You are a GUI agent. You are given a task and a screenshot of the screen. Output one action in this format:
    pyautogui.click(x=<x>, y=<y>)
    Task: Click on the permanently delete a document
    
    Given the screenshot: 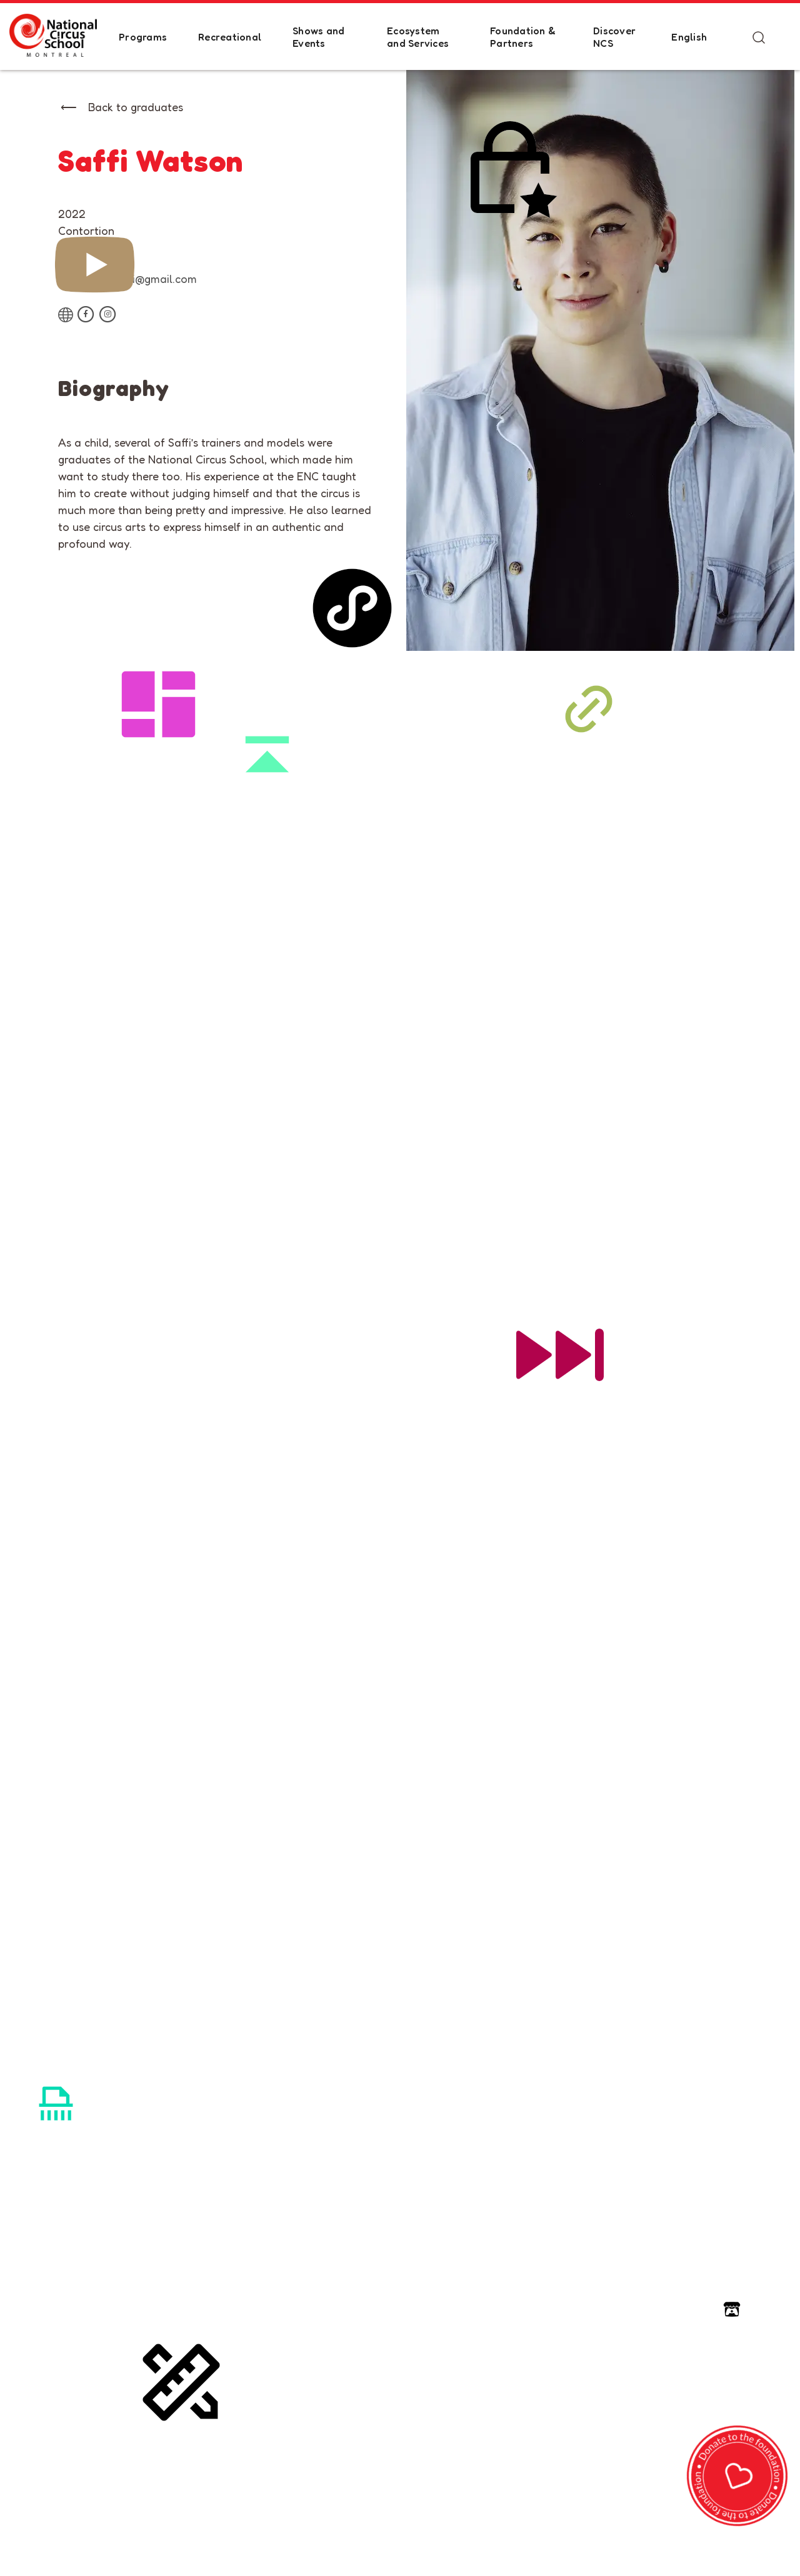 What is the action you would take?
    pyautogui.click(x=56, y=2103)
    